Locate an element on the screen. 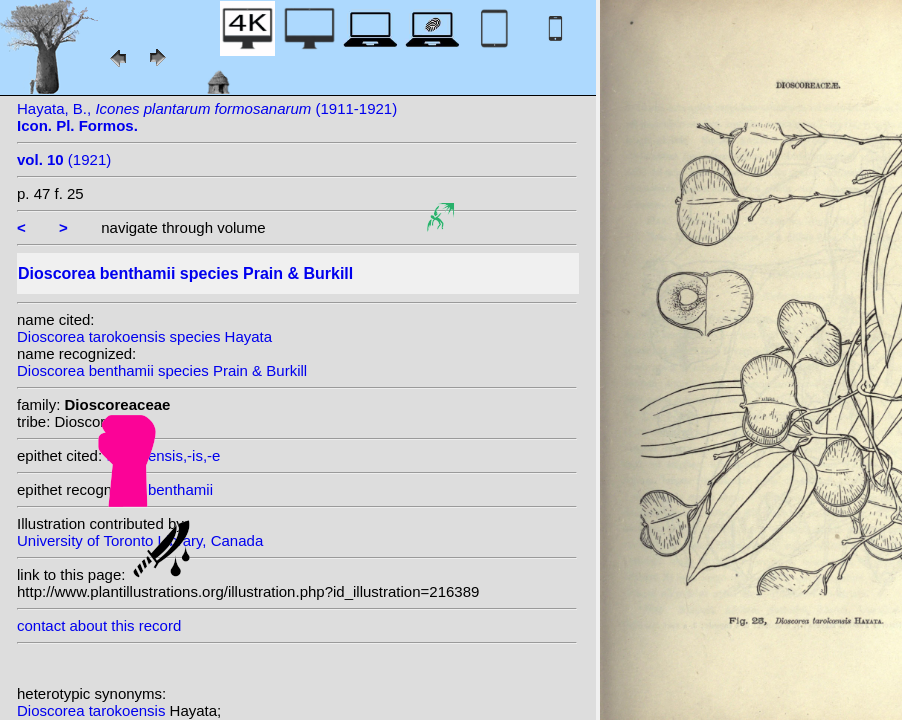 This screenshot has height=720, width=902. indicates rebellion or protest theme is located at coordinates (127, 461).